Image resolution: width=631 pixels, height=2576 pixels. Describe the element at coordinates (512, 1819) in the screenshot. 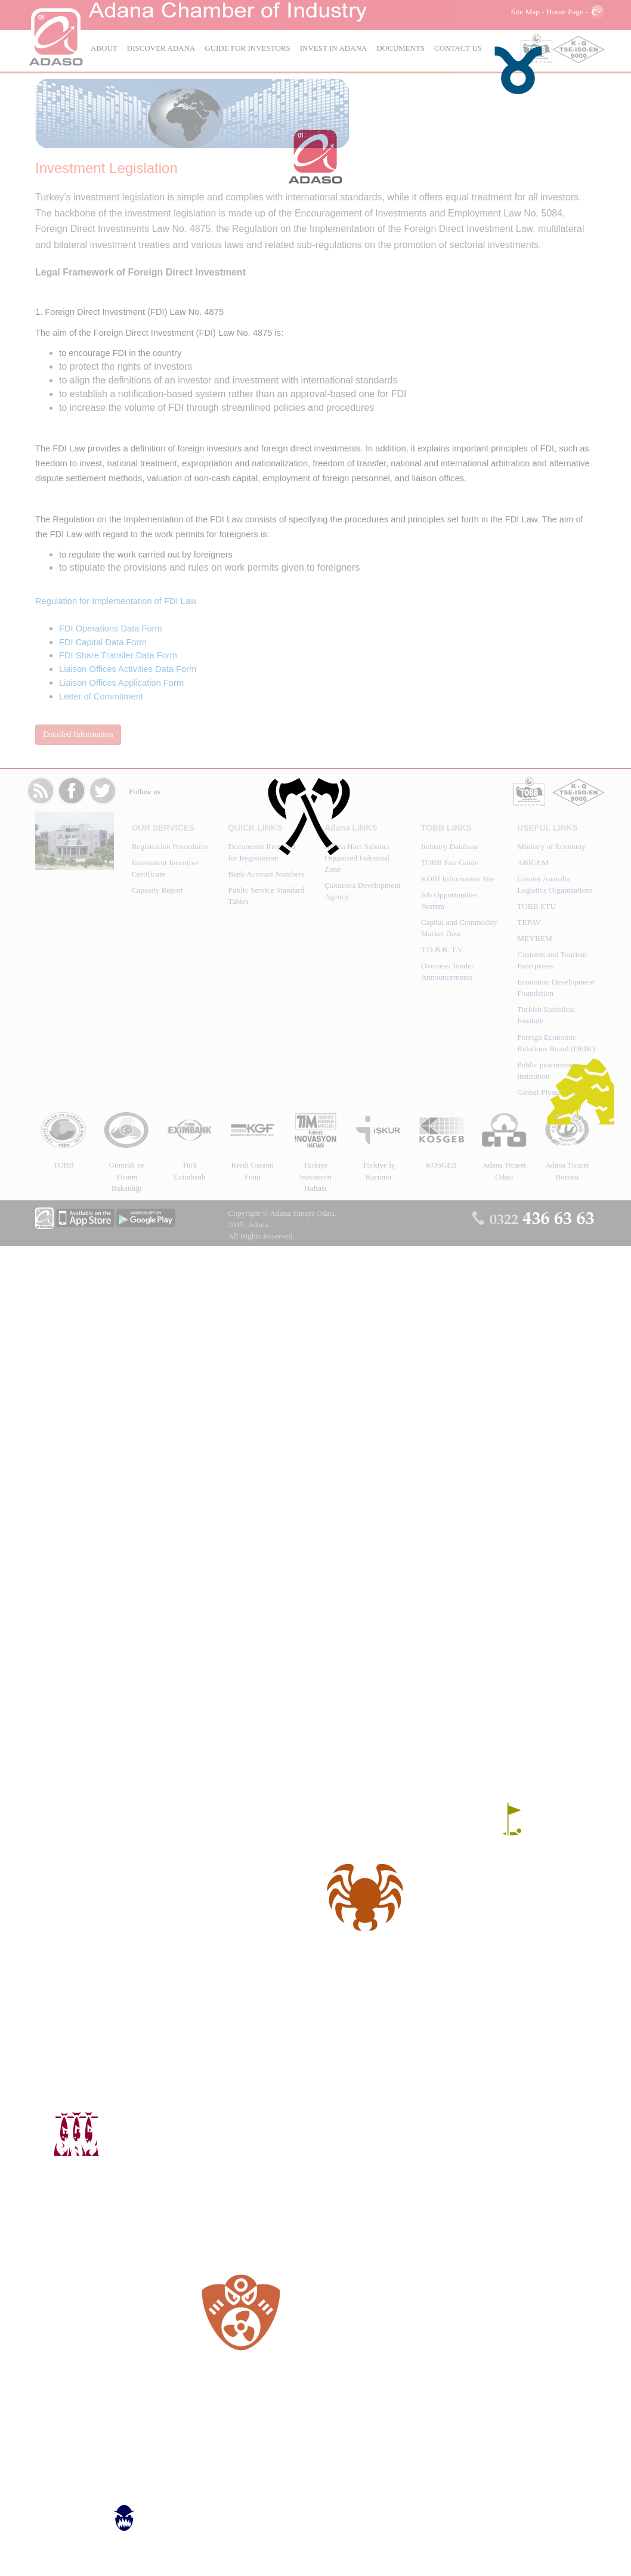

I see `access golf or mini-golf game` at that location.